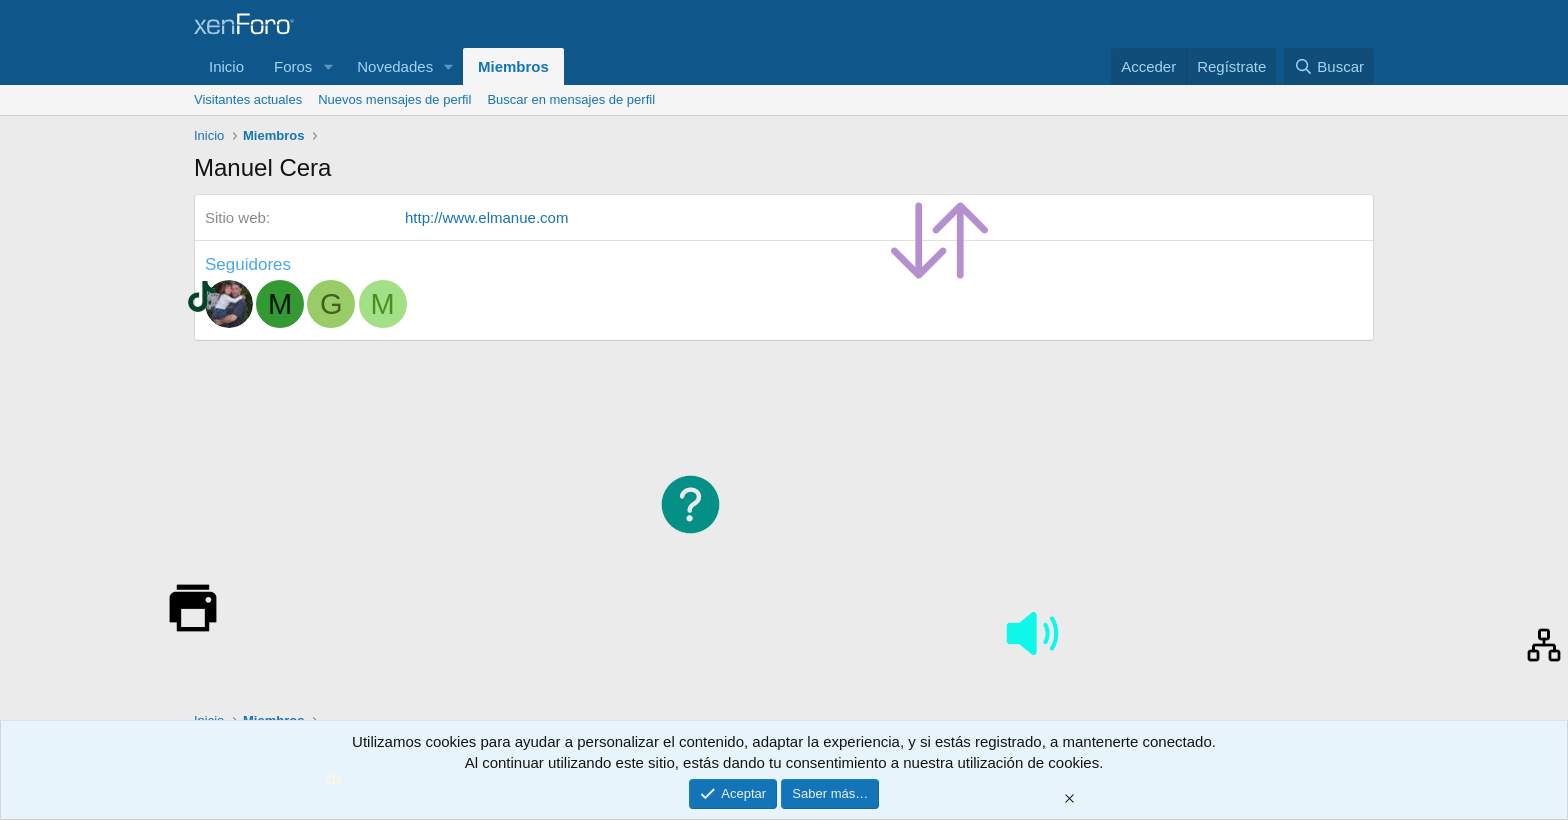 This screenshot has width=1568, height=820. I want to click on view network topology or connections, so click(1544, 645).